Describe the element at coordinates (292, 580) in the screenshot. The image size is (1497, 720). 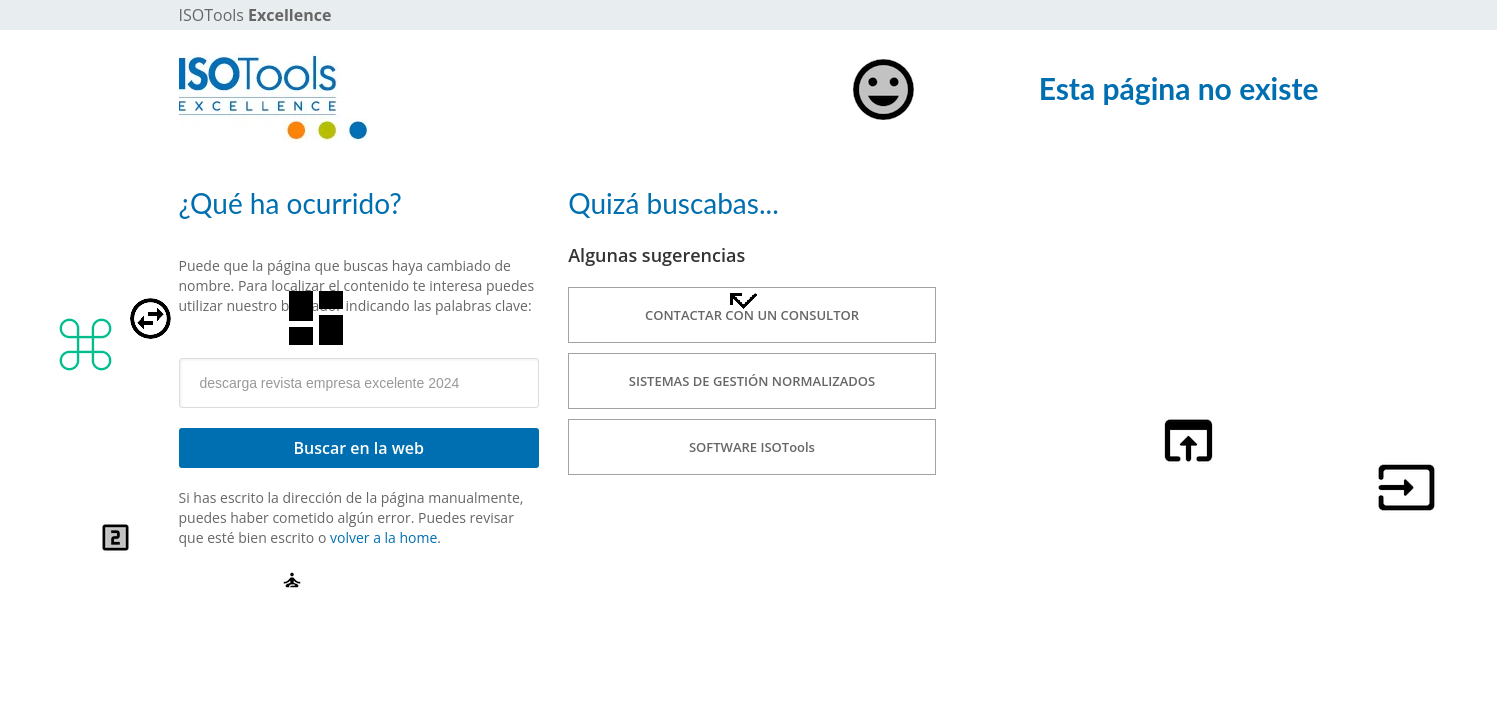
I see `access meditation or mindfulness features` at that location.